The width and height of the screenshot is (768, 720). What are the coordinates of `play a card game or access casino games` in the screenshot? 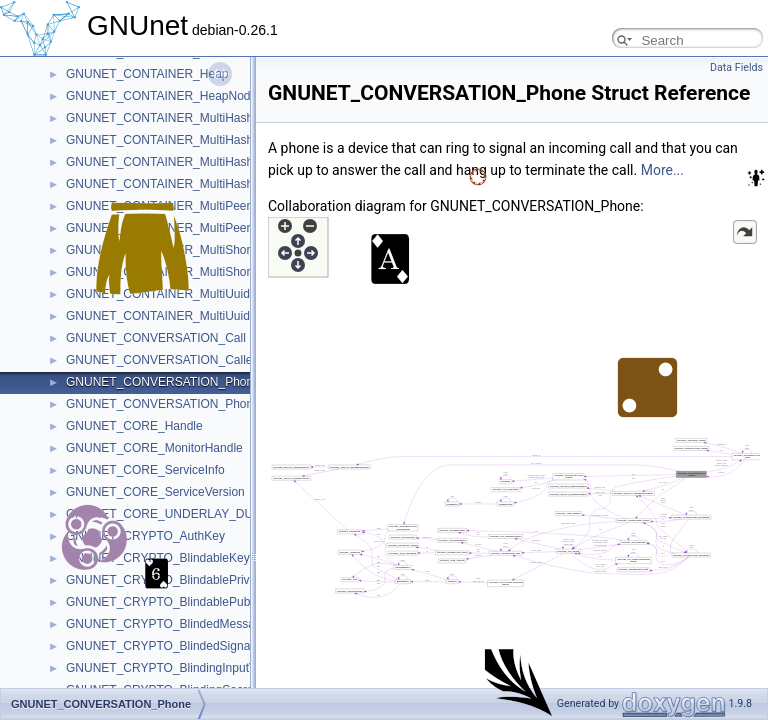 It's located at (390, 259).